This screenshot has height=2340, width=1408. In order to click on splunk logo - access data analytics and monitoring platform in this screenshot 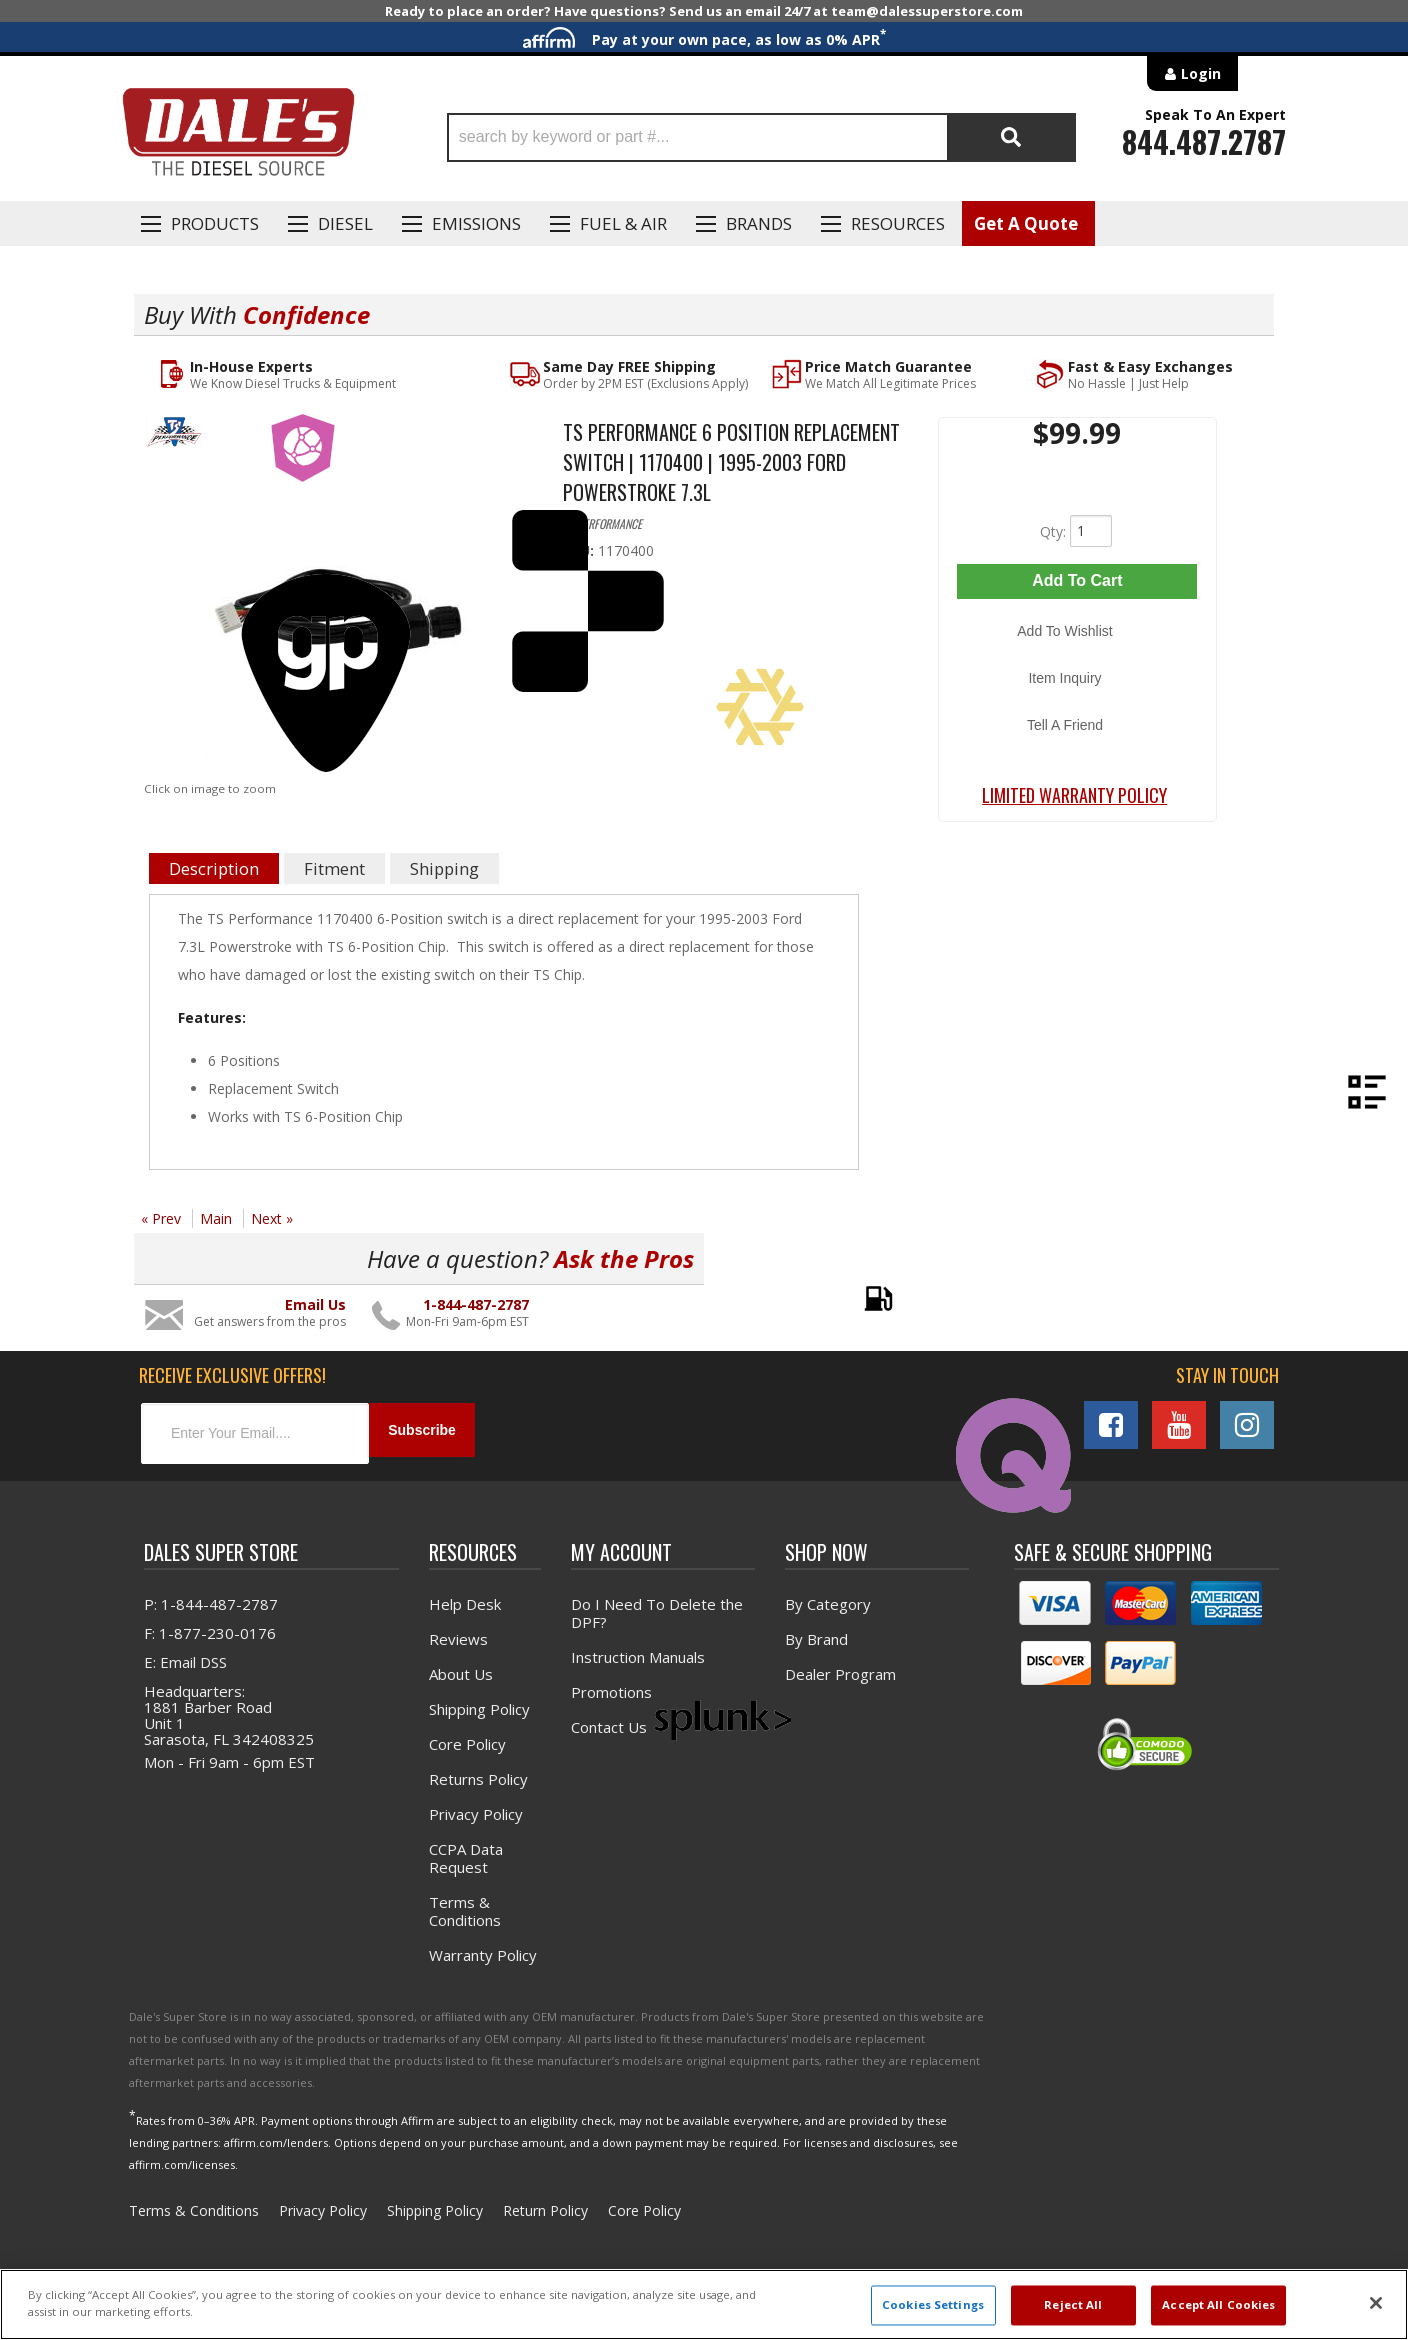, I will do `click(722, 1720)`.